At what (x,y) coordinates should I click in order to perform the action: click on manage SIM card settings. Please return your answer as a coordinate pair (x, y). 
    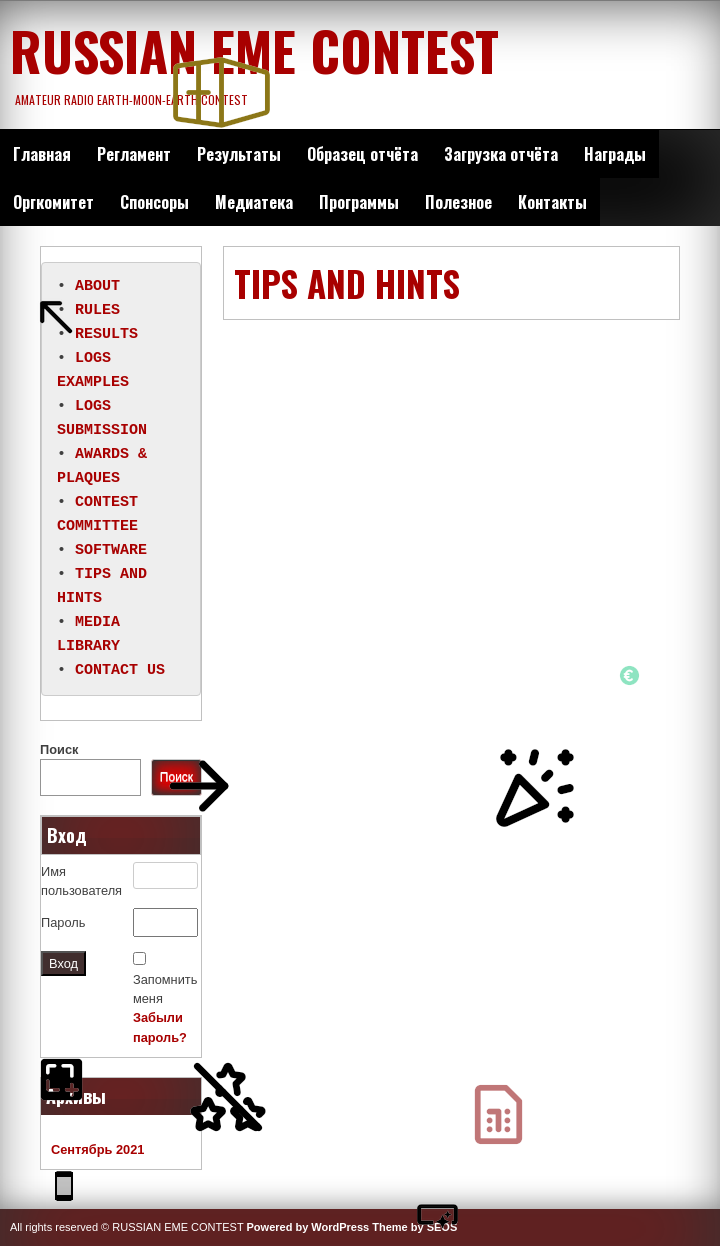
    Looking at the image, I should click on (498, 1114).